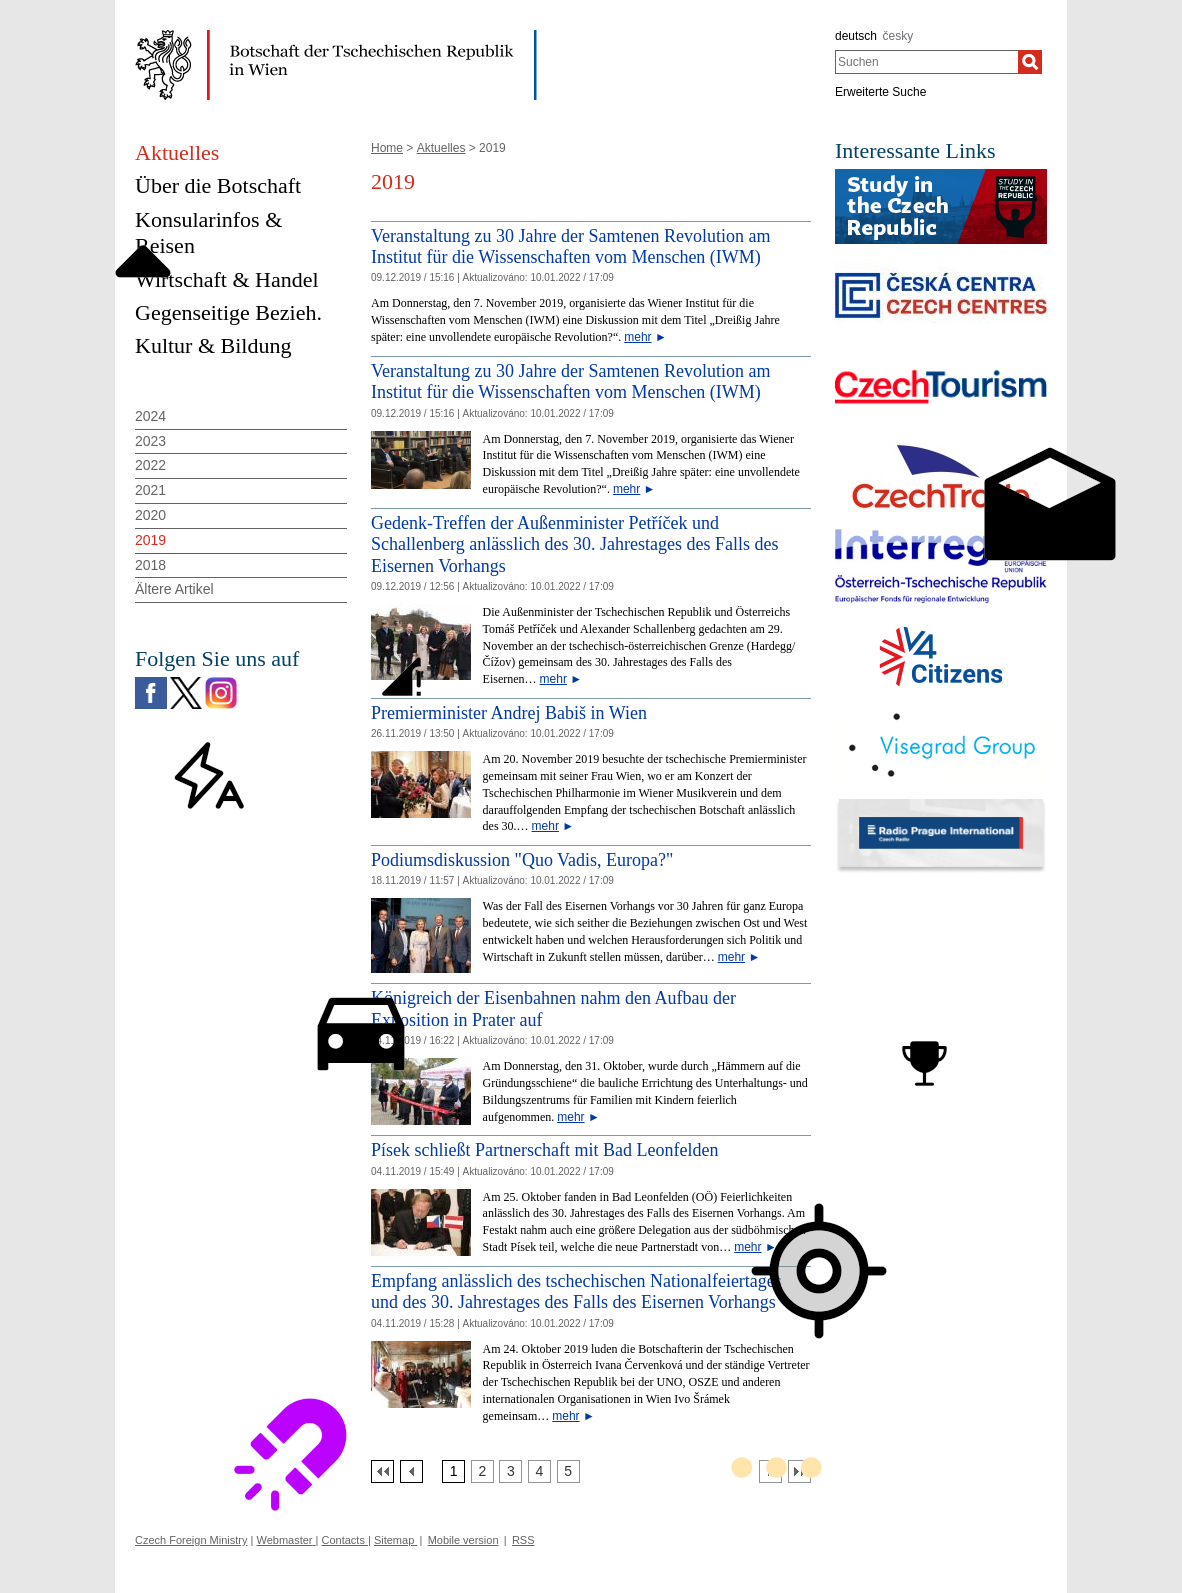 The width and height of the screenshot is (1182, 1593). Describe the element at coordinates (400, 675) in the screenshot. I see `indicates full cellular signal but no internet connection` at that location.